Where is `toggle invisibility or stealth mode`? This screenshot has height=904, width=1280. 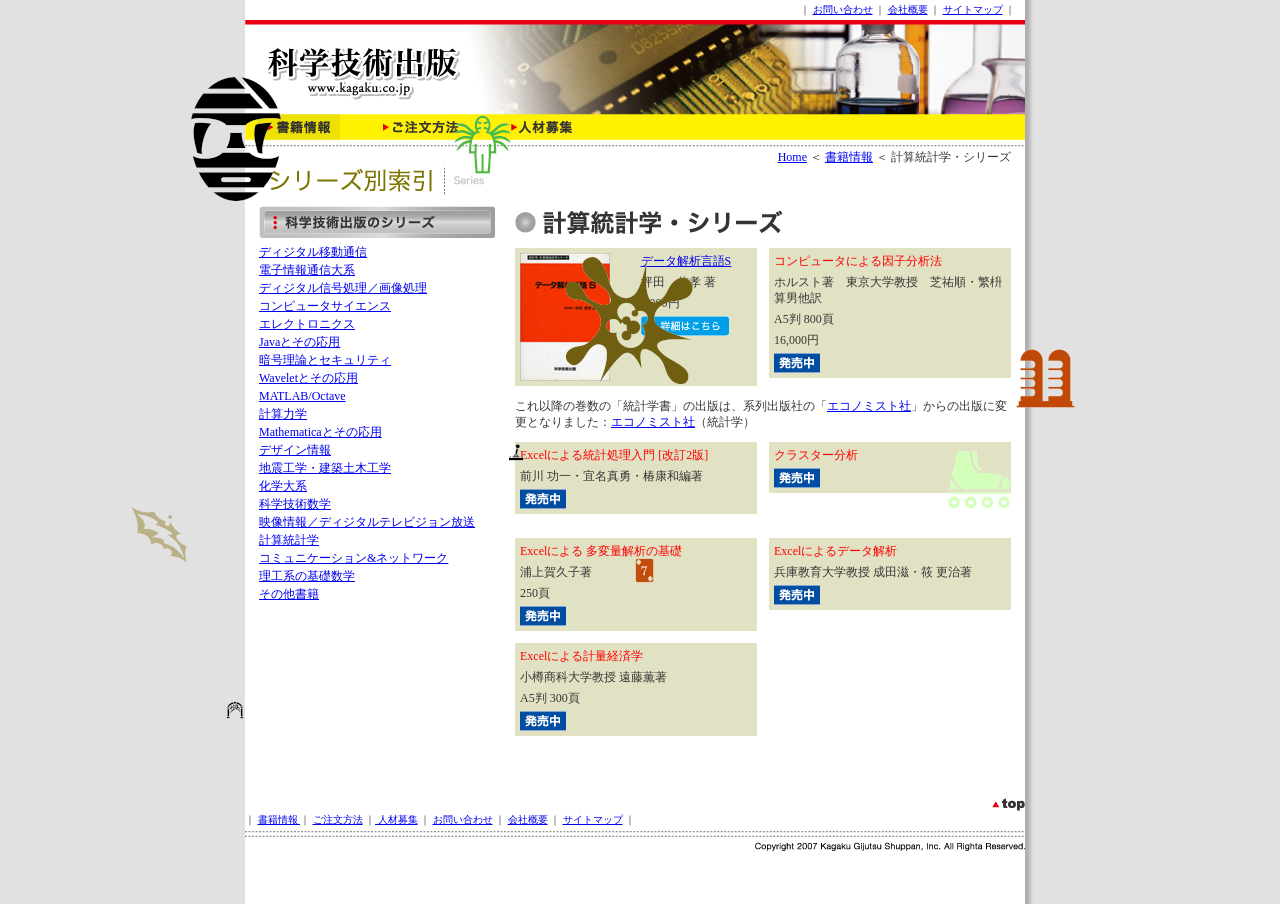 toggle invisibility or stealth mode is located at coordinates (236, 139).